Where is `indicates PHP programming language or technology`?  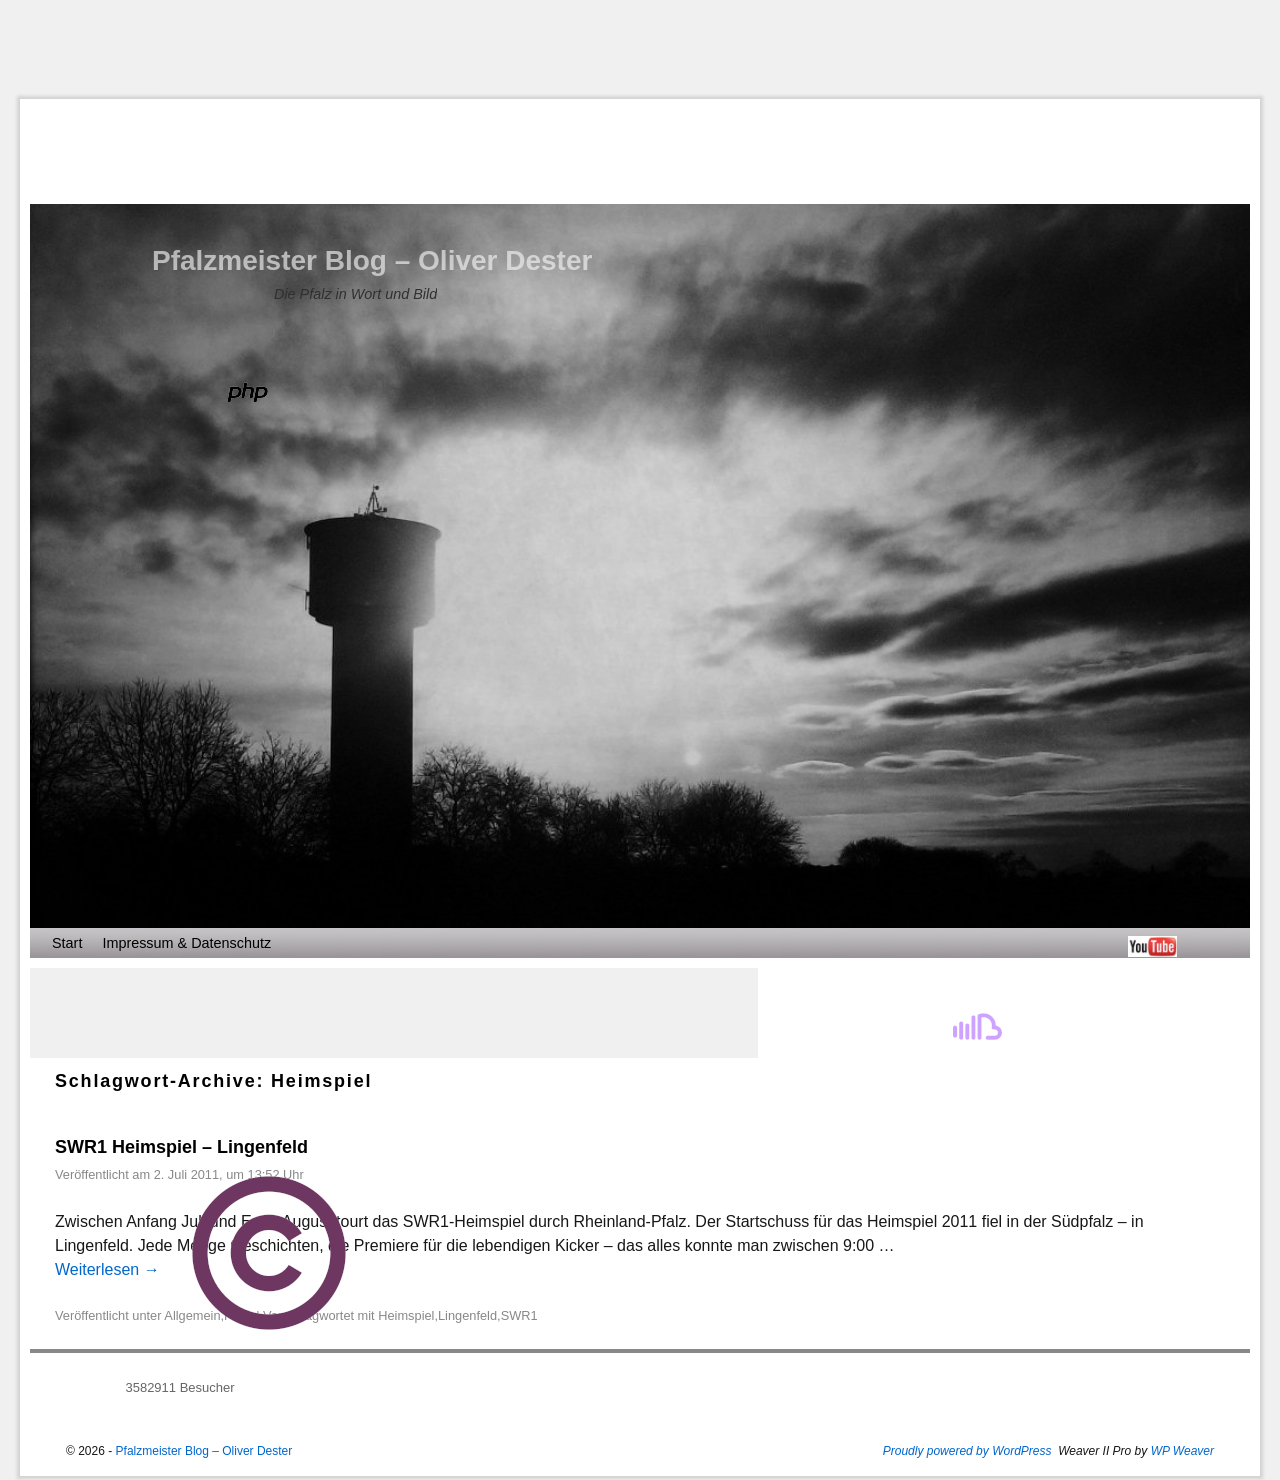
indicates PHP programming language or technology is located at coordinates (247, 393).